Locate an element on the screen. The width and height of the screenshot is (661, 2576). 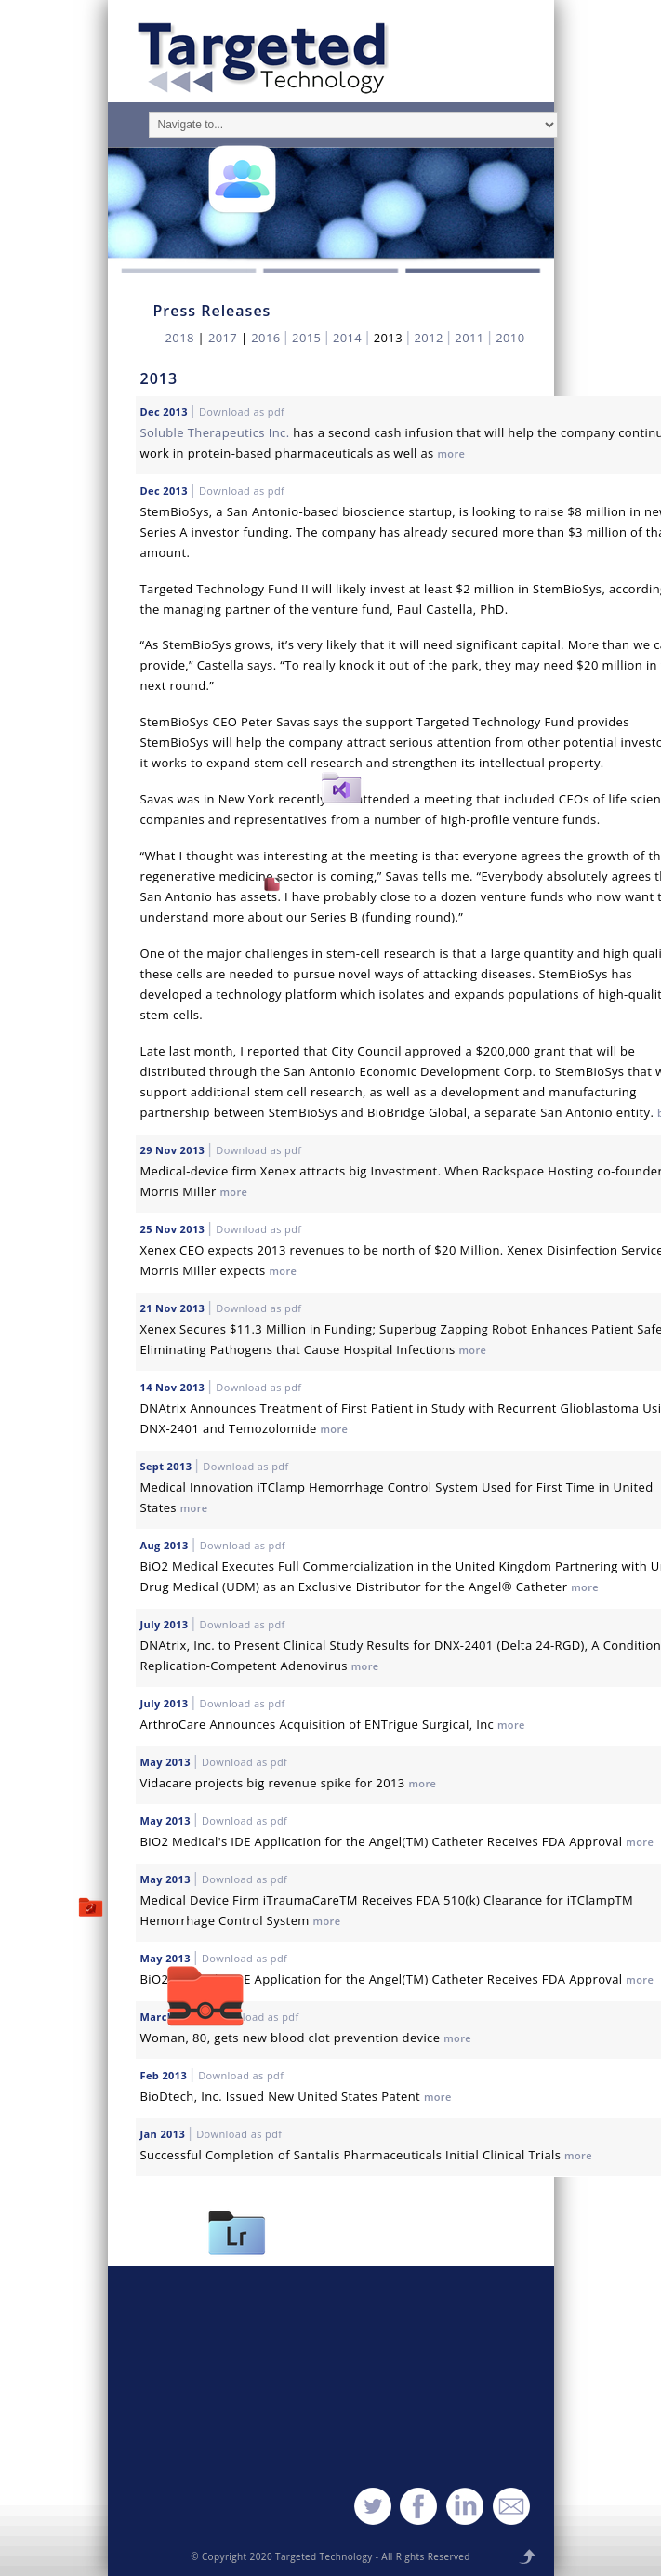
open folder containing Adobe Lightroom files is located at coordinates (236, 2234).